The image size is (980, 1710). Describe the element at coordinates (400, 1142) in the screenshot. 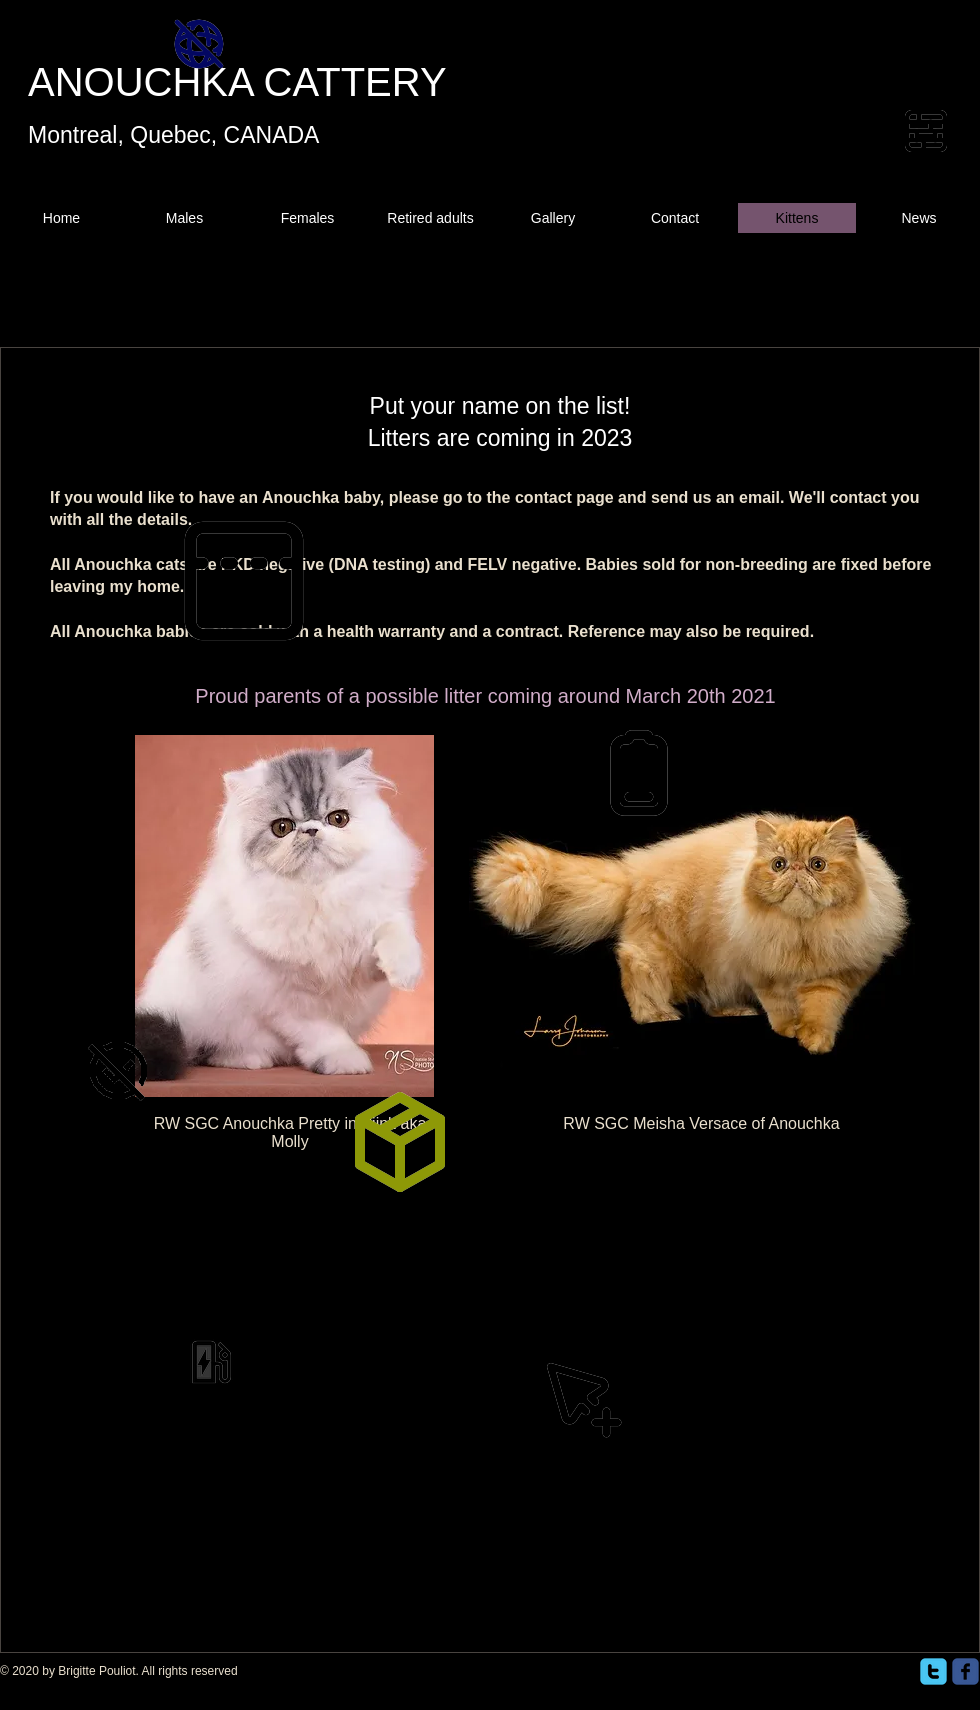

I see `view package or shipment details` at that location.